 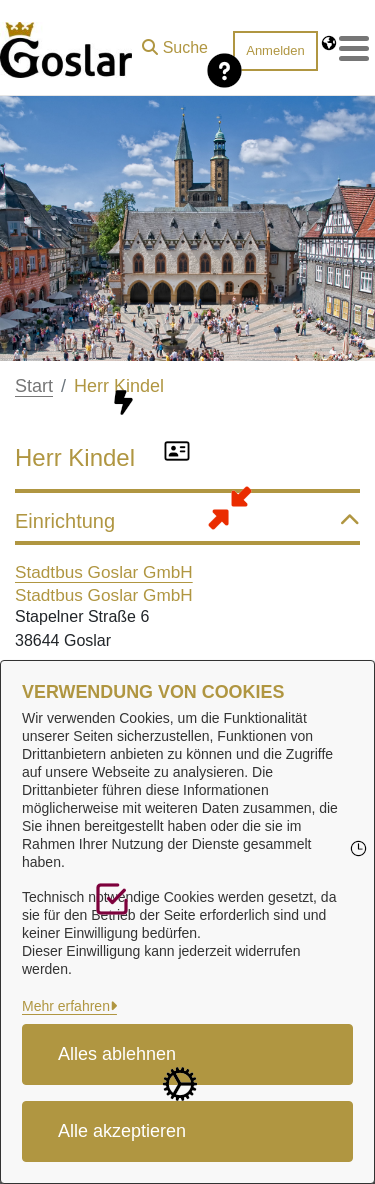 I want to click on mark item as complete, so click(x=112, y=899).